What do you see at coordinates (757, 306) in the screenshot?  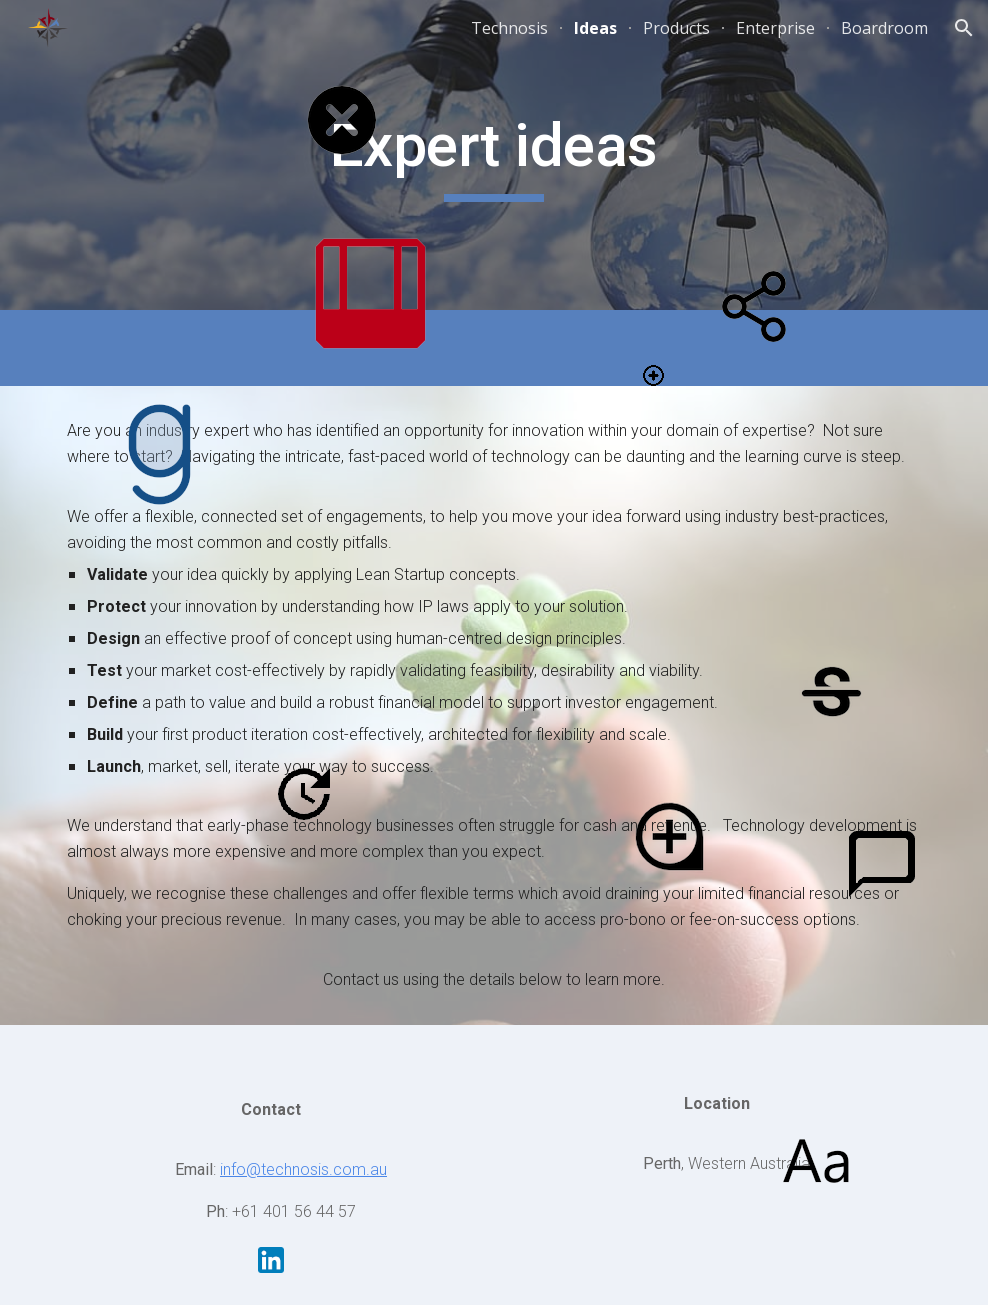 I see `share content to other apps or platforms` at bounding box center [757, 306].